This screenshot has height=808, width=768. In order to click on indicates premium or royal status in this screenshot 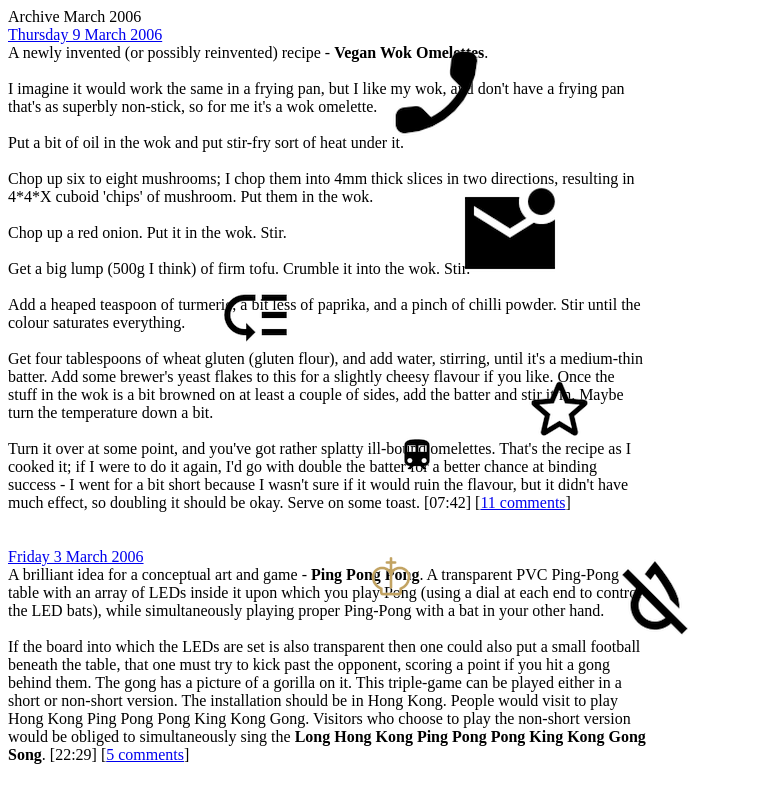, I will do `click(391, 579)`.